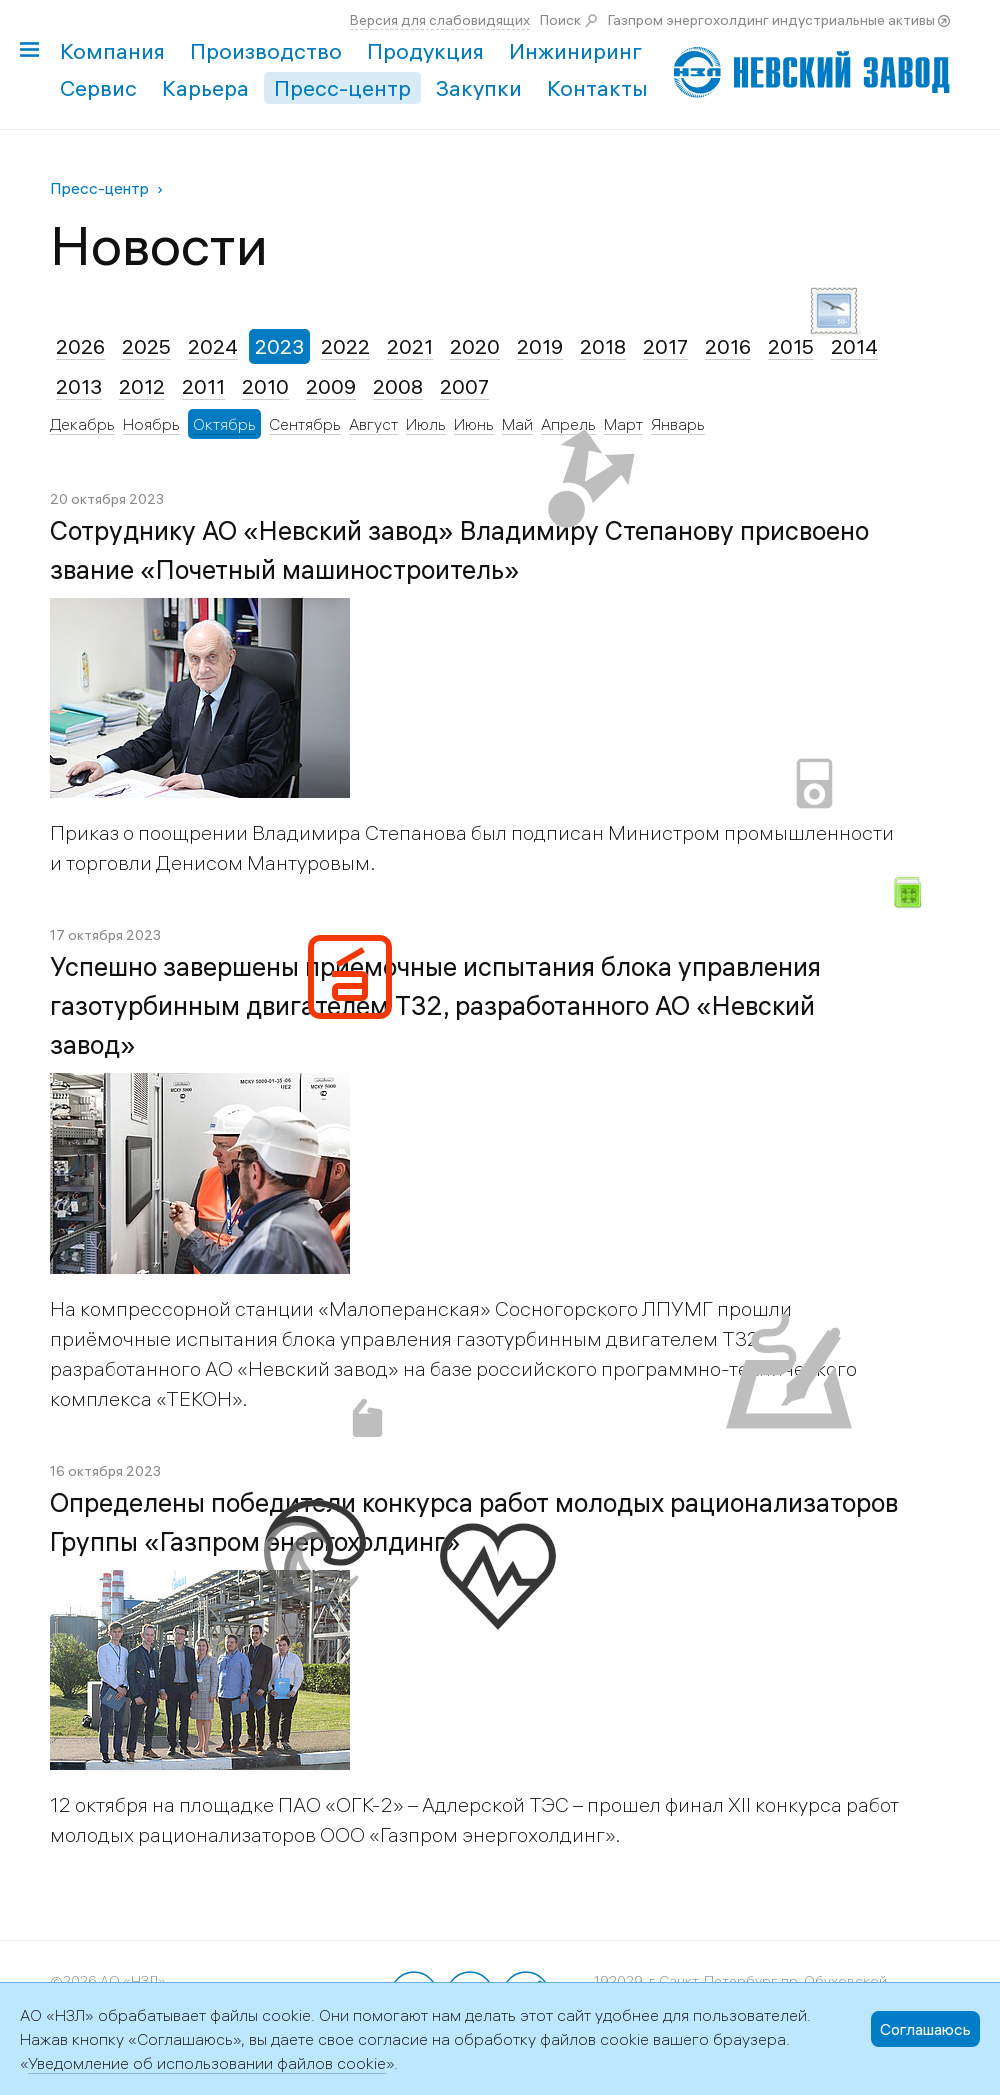 The height and width of the screenshot is (2095, 1000). What do you see at coordinates (908, 893) in the screenshot?
I see `access help documentation or user manual` at bounding box center [908, 893].